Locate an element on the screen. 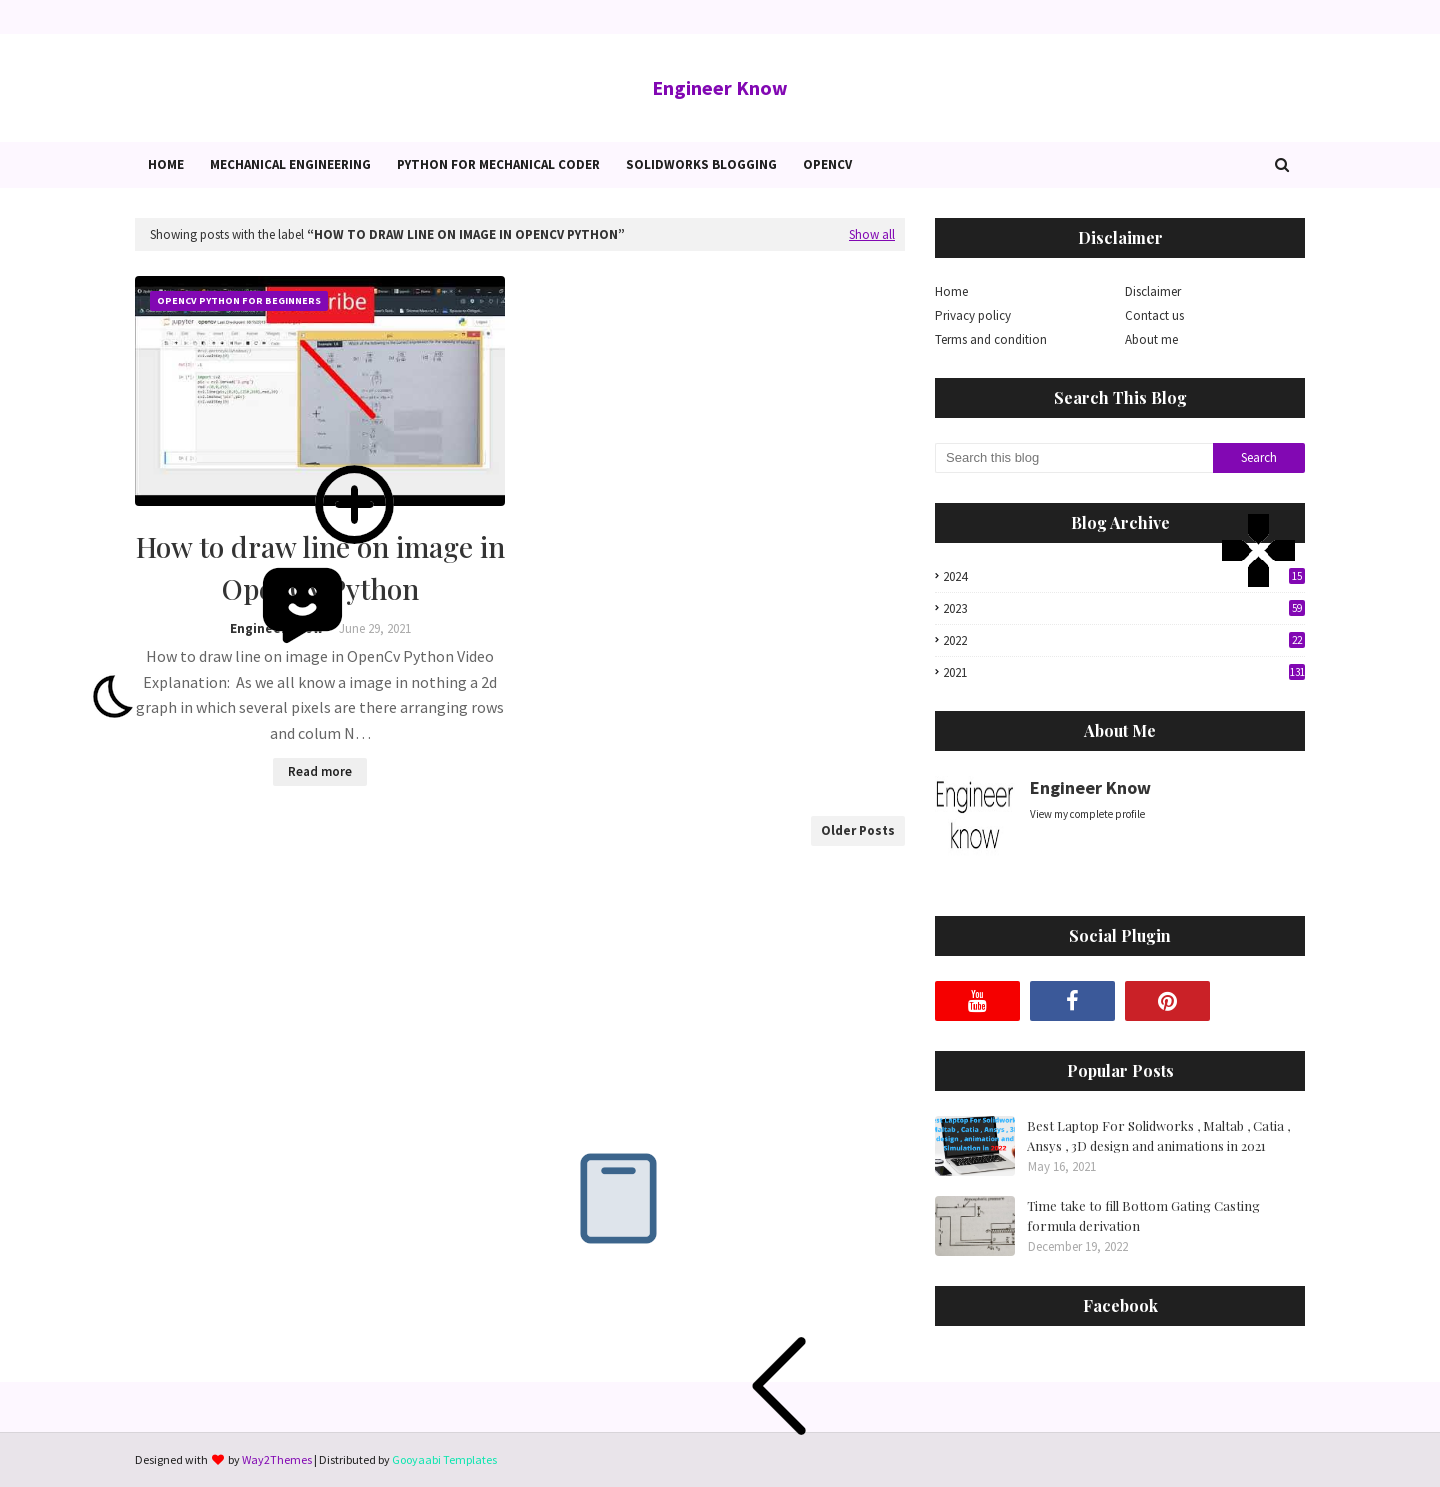 The image size is (1440, 1487). enable bedtime or sleep mode is located at coordinates (114, 696).